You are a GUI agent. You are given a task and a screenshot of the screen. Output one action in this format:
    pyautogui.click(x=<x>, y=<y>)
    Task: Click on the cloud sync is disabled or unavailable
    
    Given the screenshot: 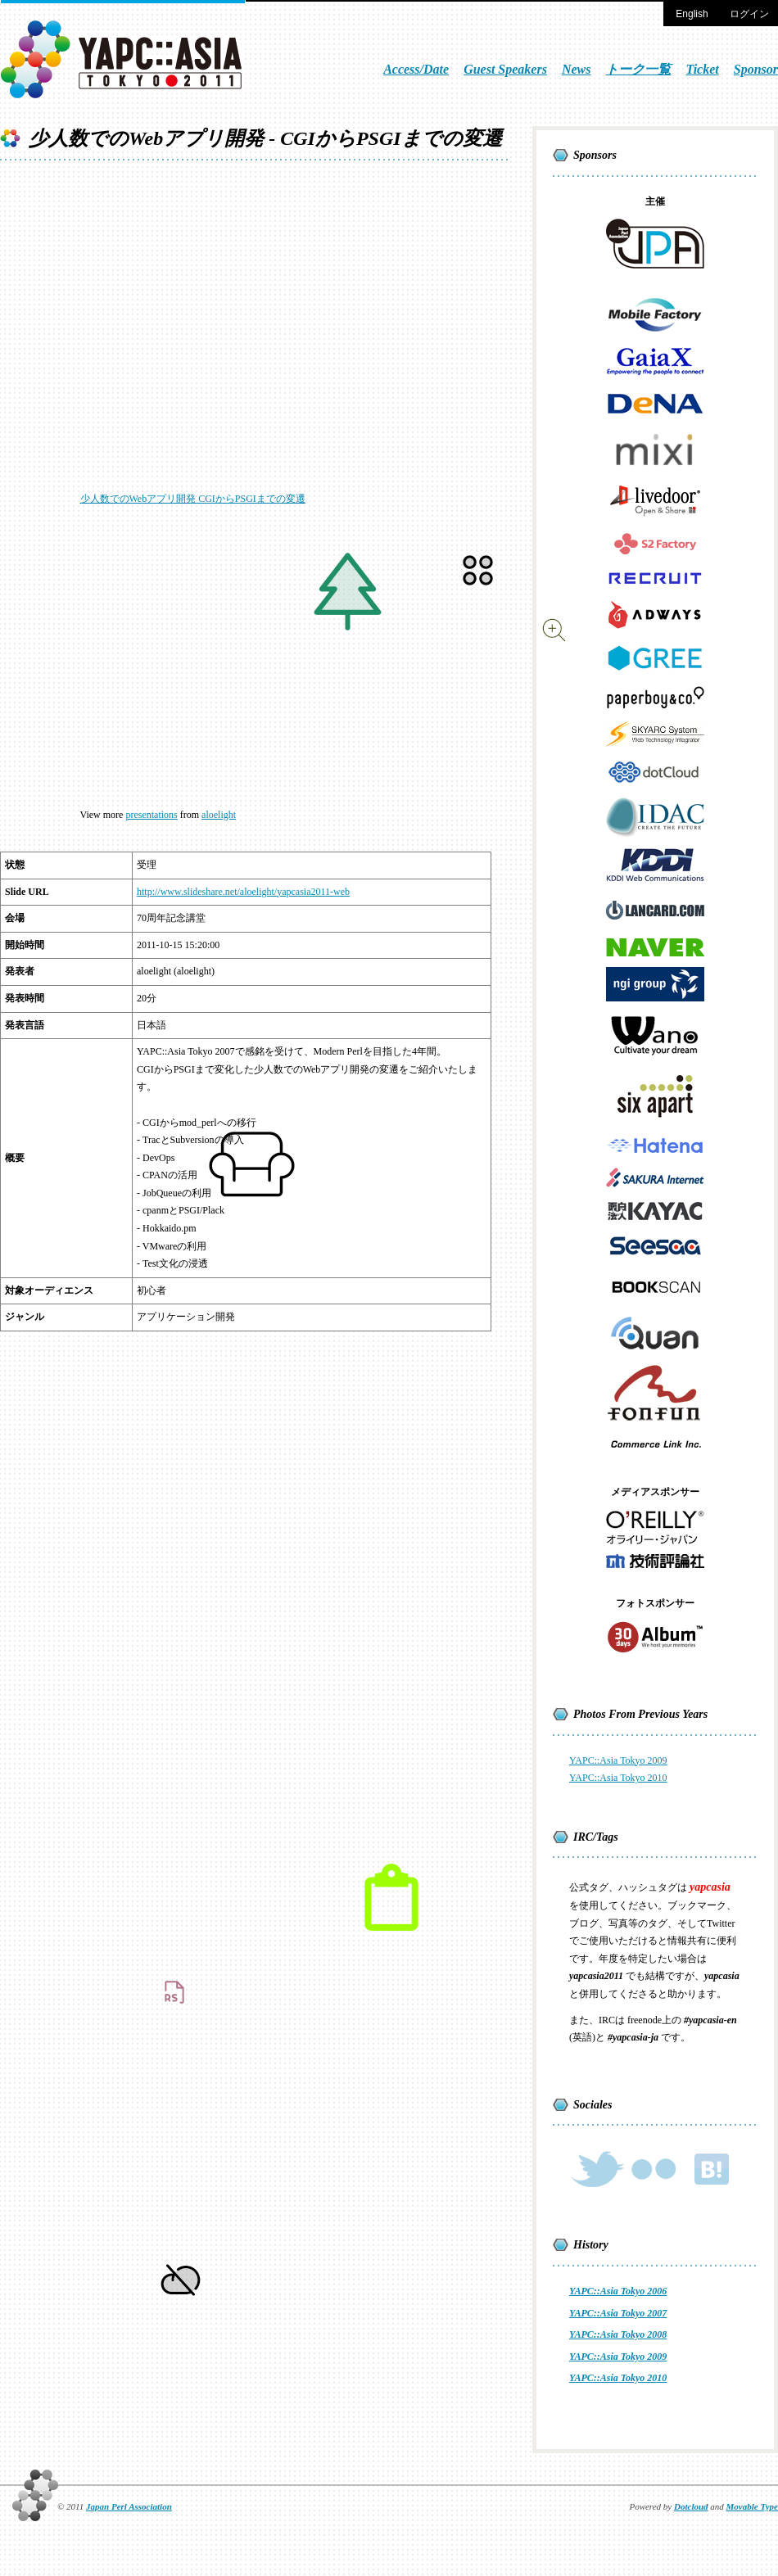 What is the action you would take?
    pyautogui.click(x=180, y=2280)
    